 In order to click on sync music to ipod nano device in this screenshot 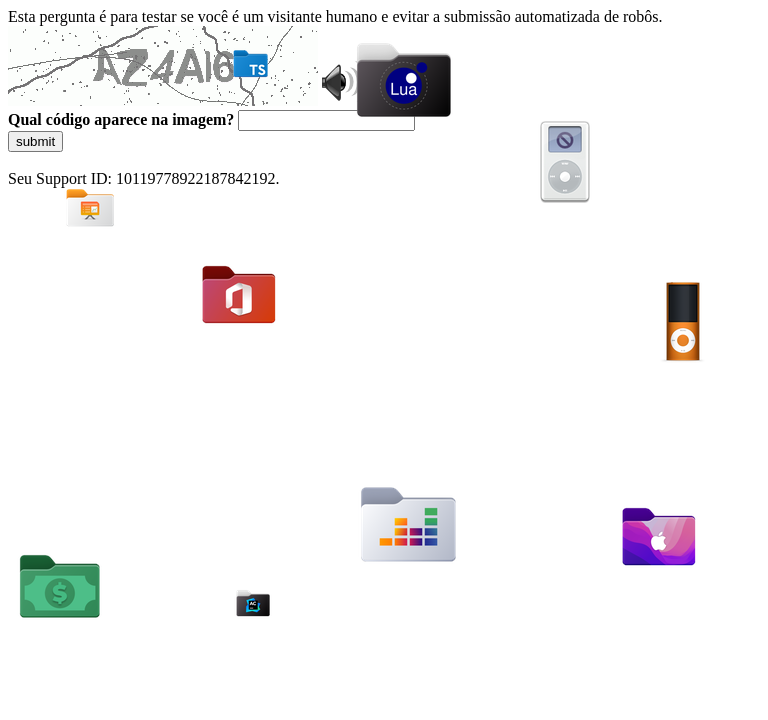, I will do `click(682, 322)`.